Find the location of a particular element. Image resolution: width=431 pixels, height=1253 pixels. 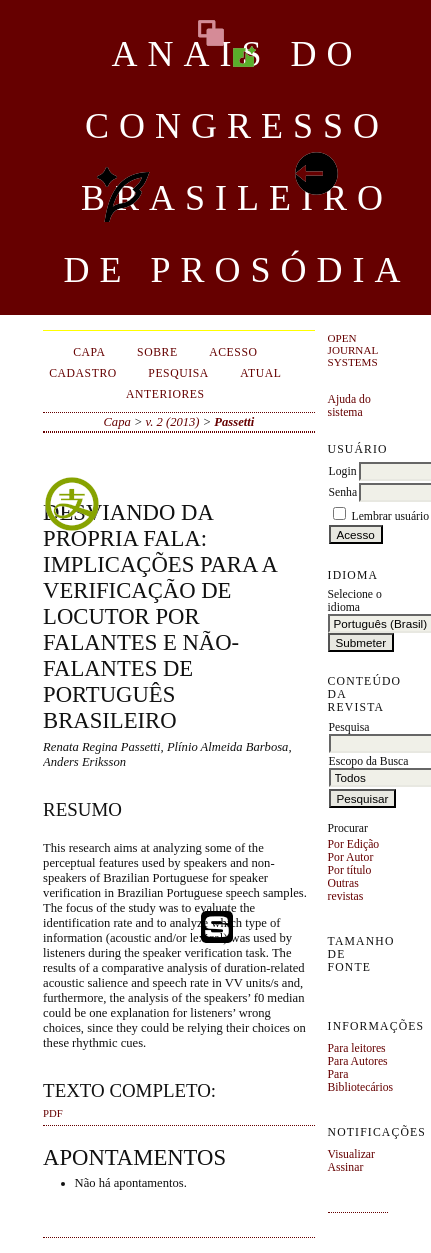

send selected object backward one layer is located at coordinates (211, 33).